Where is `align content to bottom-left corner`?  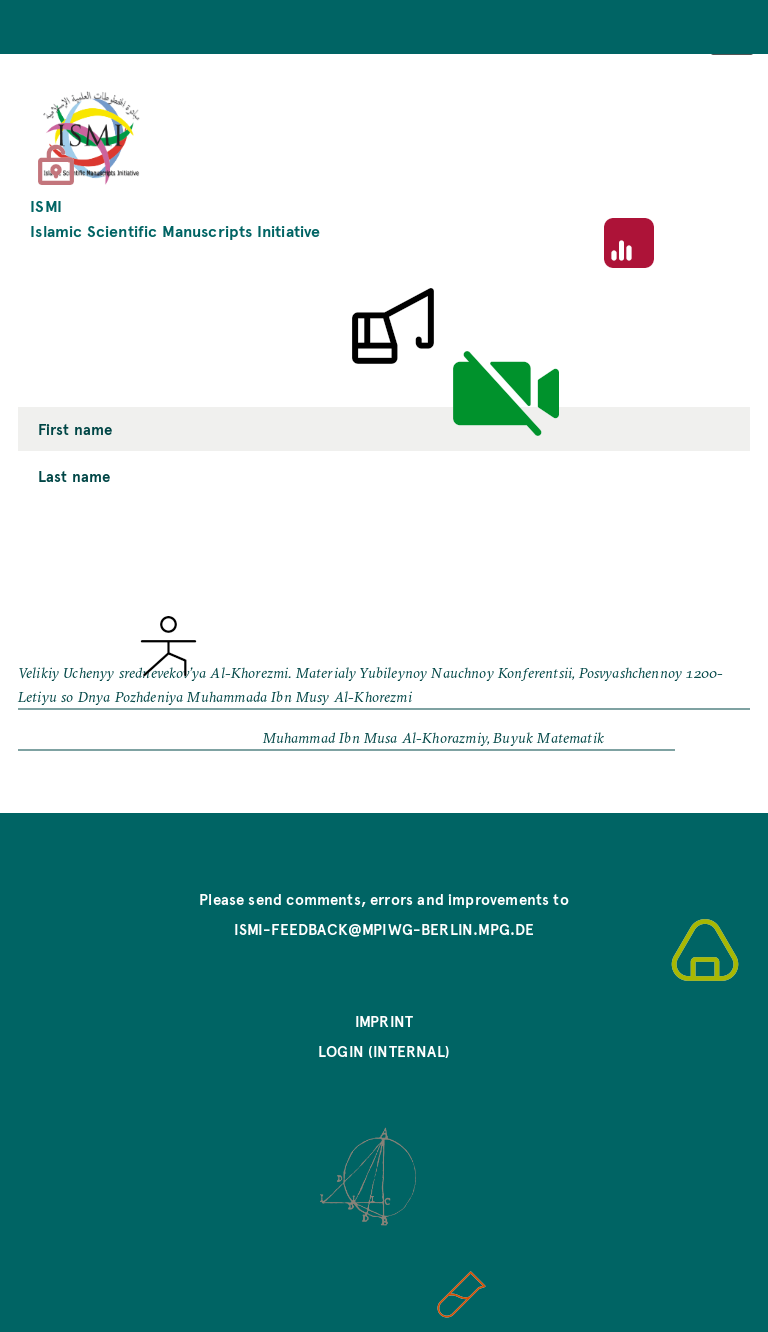
align content to bottom-left corner is located at coordinates (629, 243).